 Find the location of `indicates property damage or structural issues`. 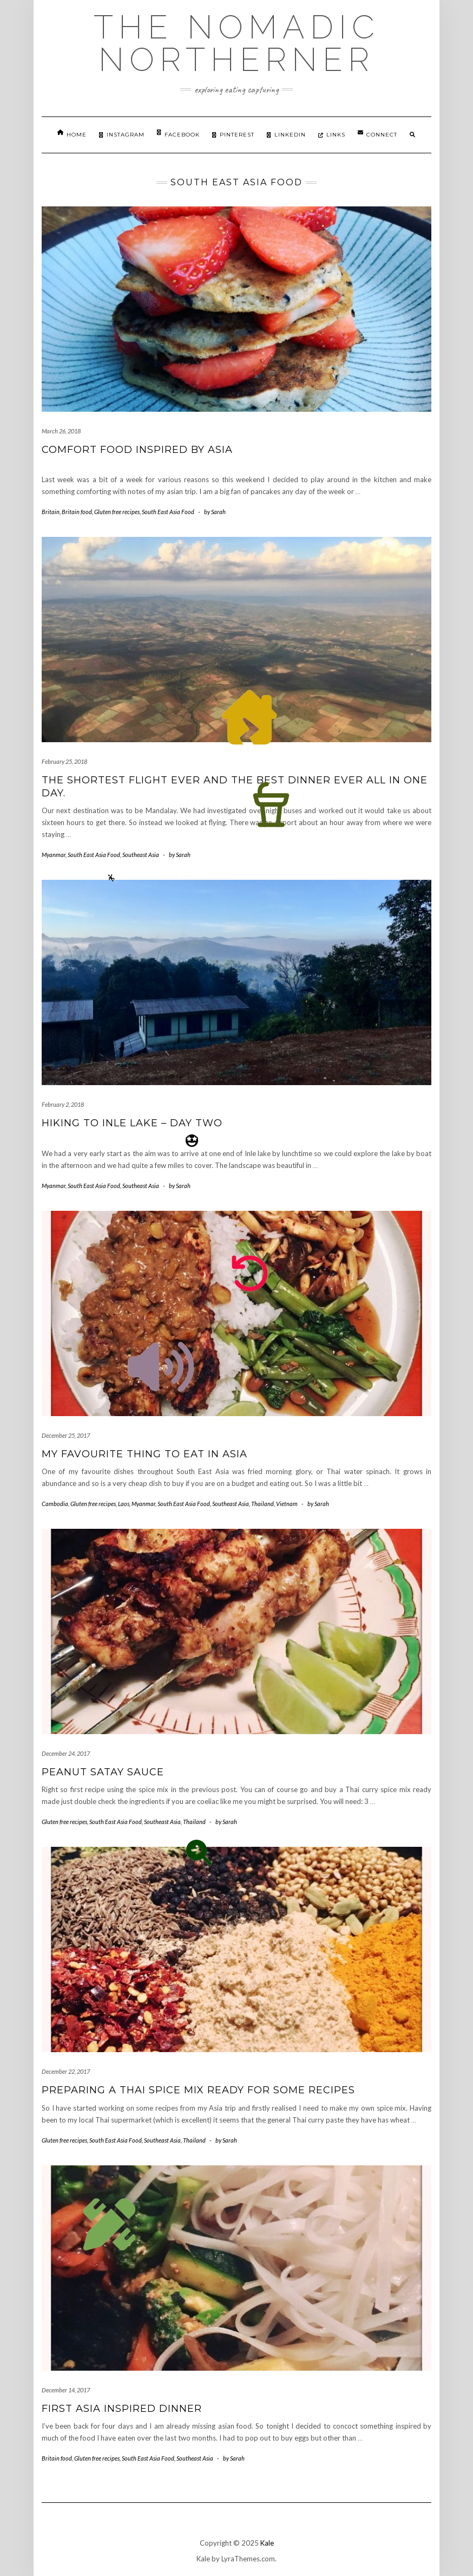

indicates property damage or structural issues is located at coordinates (249, 717).